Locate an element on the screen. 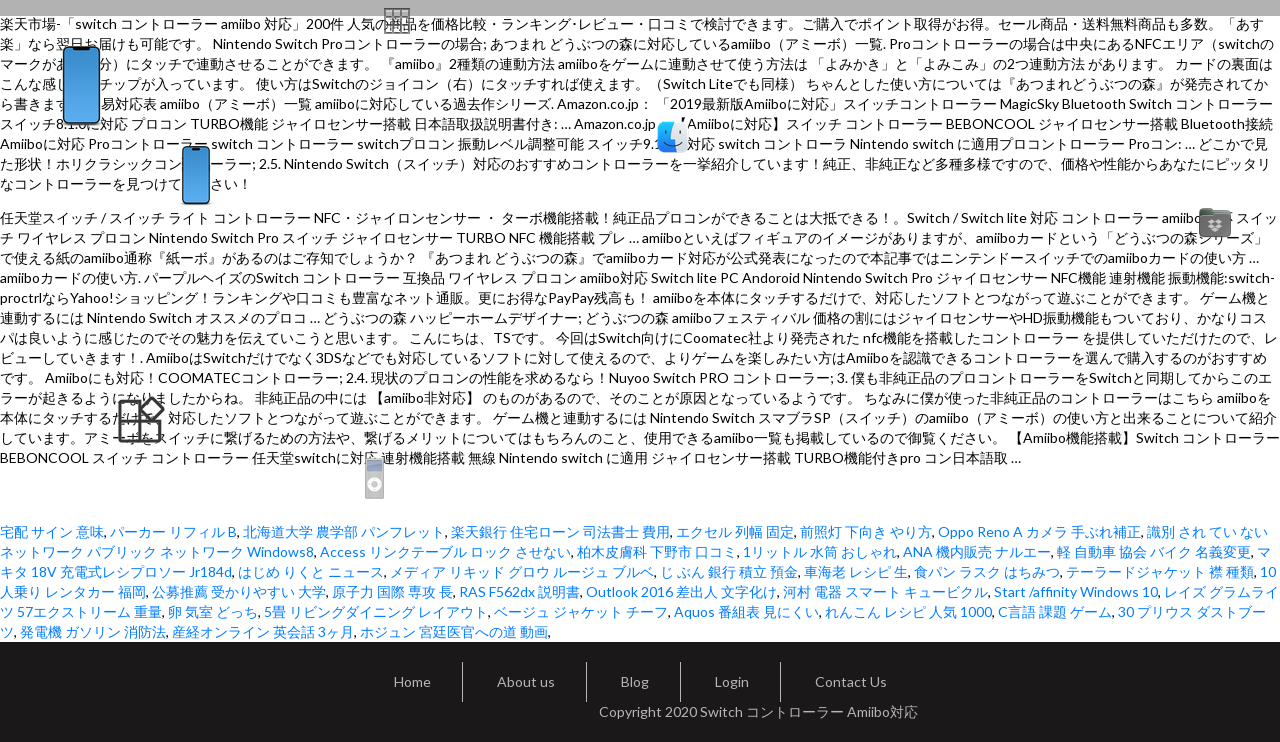 This screenshot has height=742, width=1280. iPod nano device connected is located at coordinates (374, 478).